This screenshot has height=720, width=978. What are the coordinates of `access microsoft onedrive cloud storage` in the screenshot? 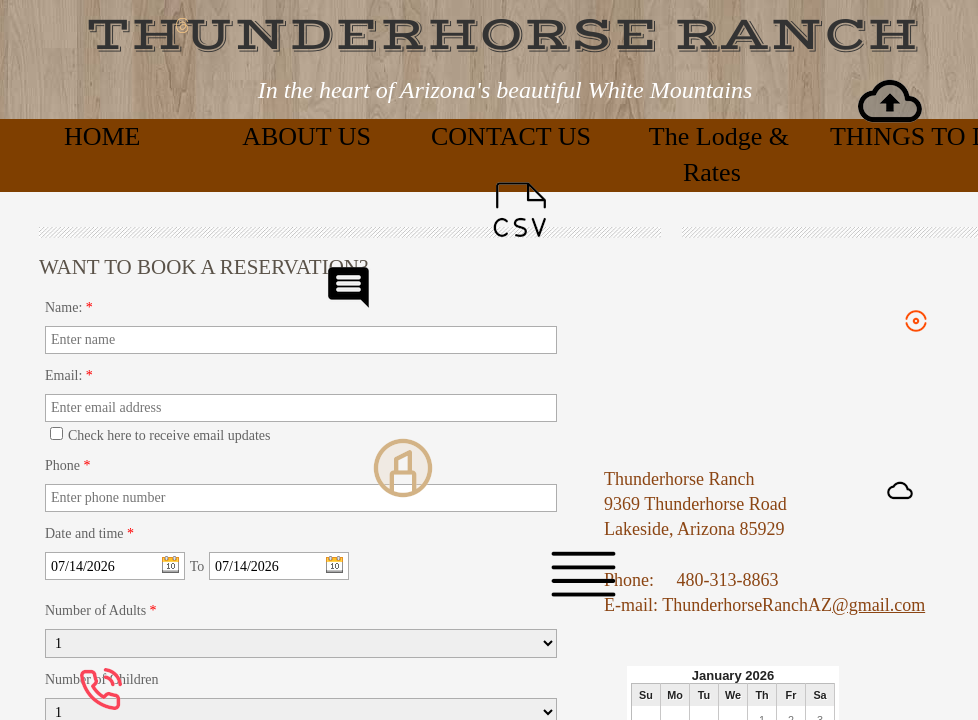 It's located at (900, 491).